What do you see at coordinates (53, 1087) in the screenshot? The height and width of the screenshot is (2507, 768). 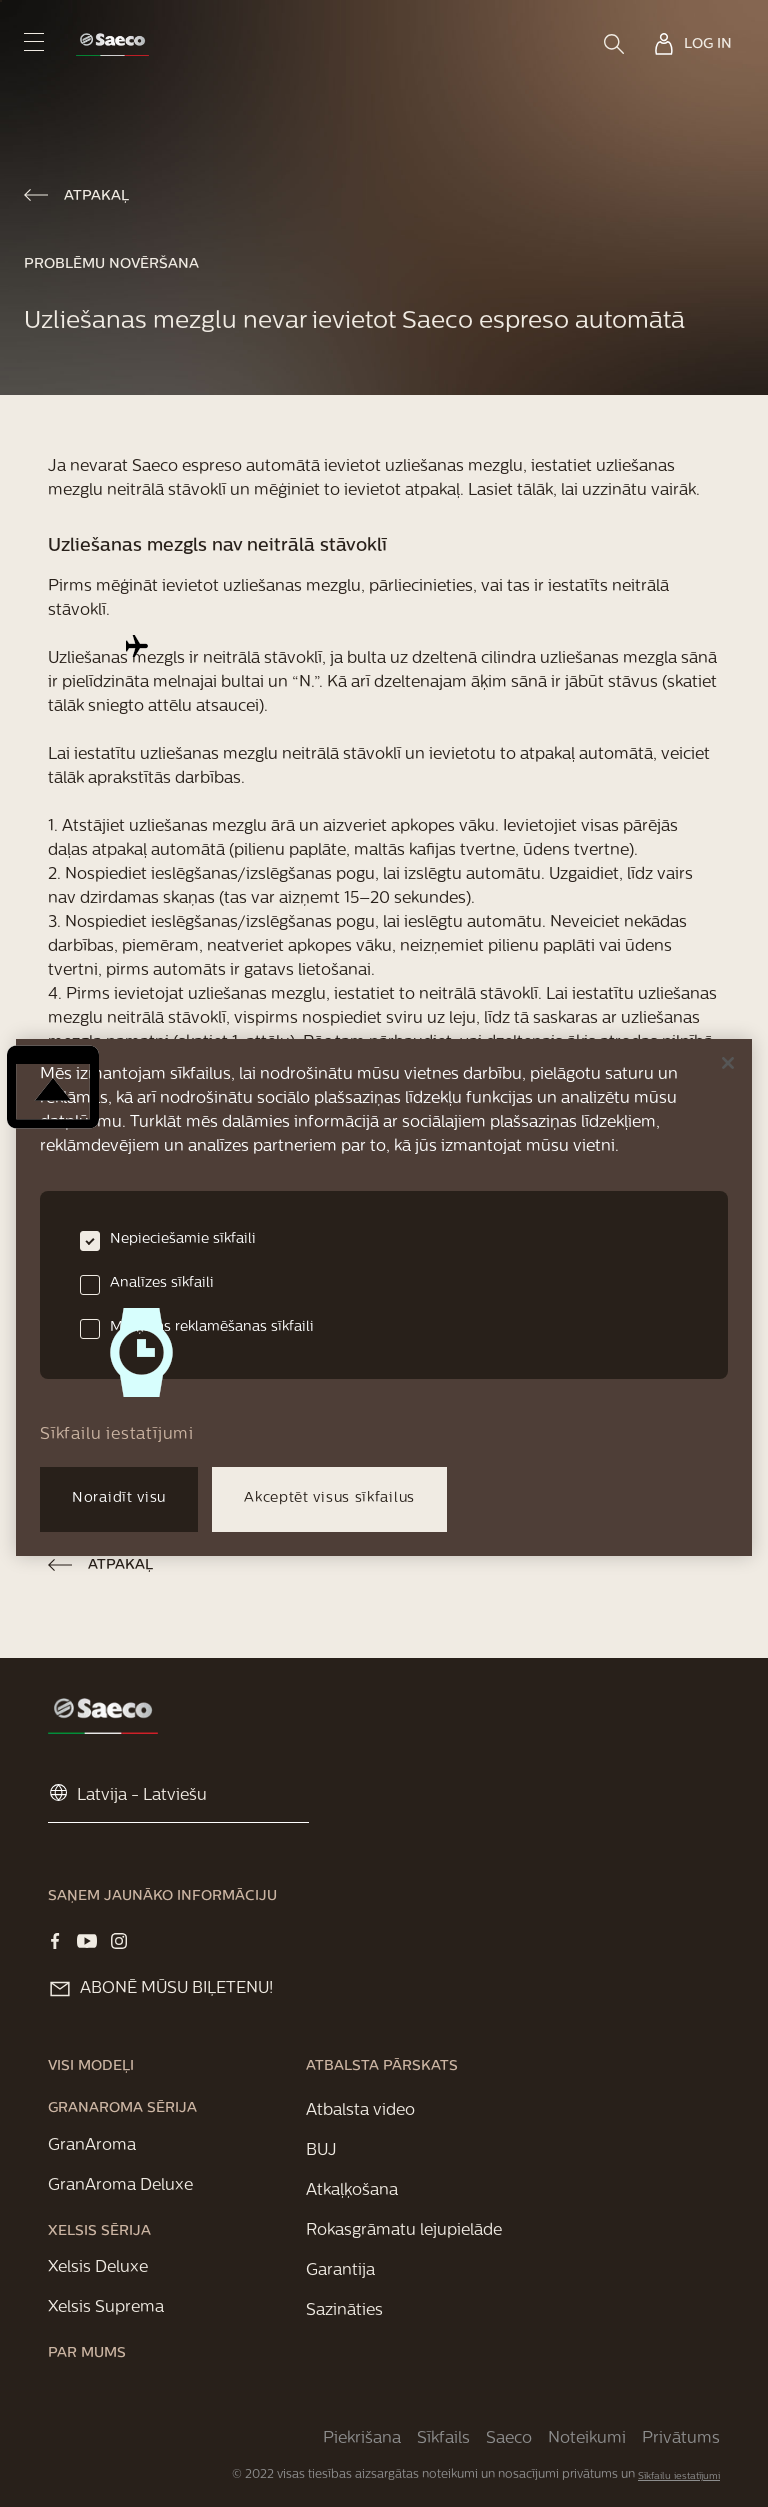 I see `maximize or expand the current window` at bounding box center [53, 1087].